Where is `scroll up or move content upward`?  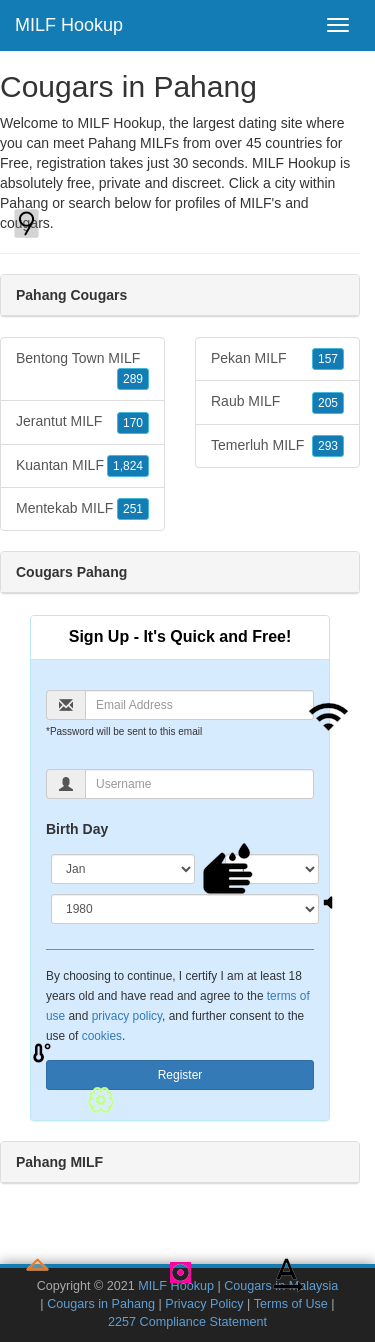 scroll up or move content upward is located at coordinates (37, 1270).